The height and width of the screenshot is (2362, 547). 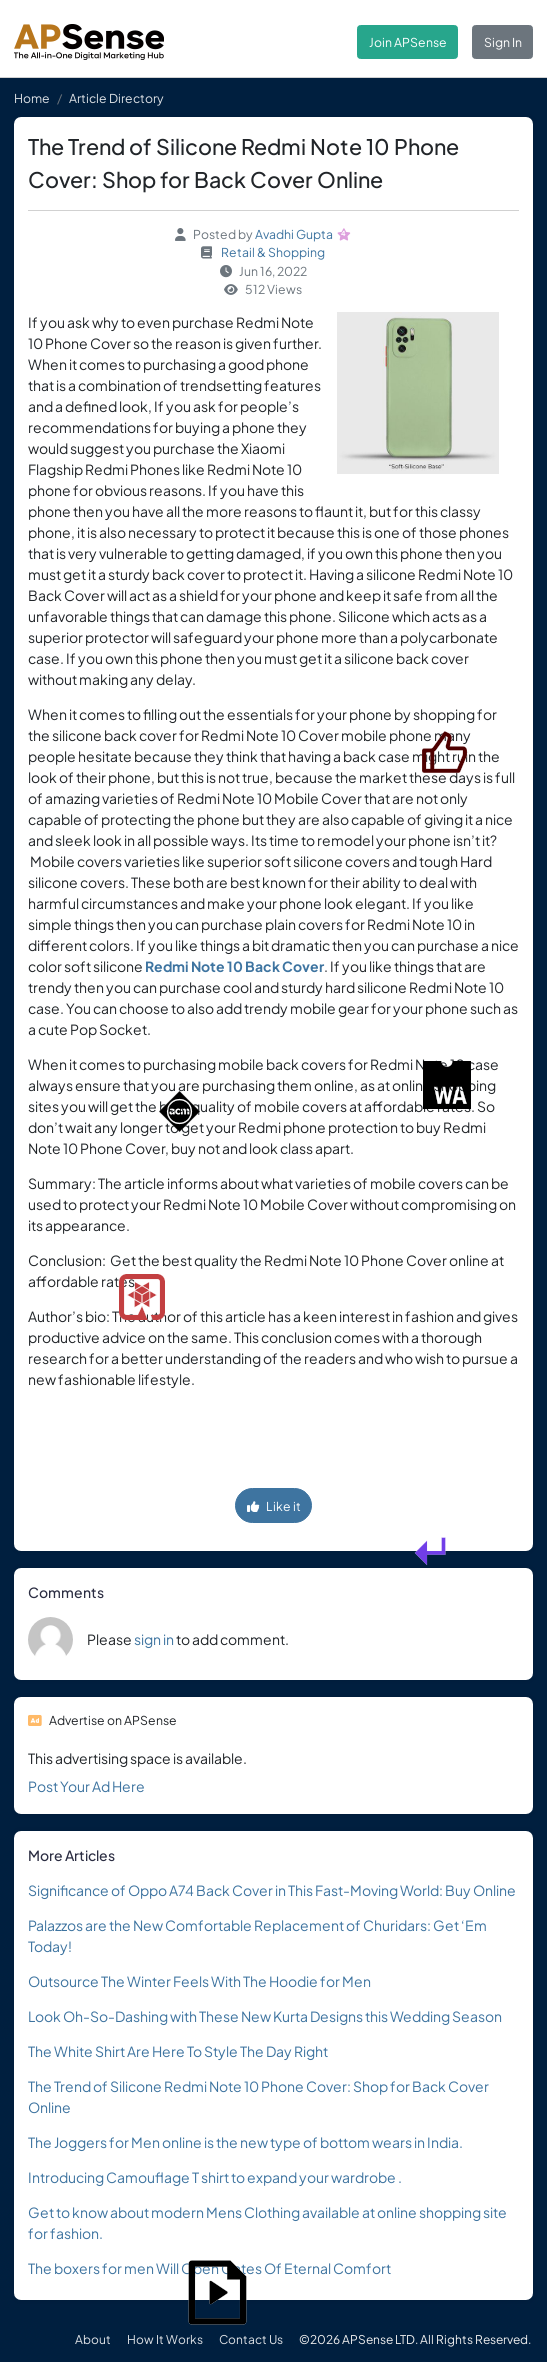 I want to click on association for computing machinery logo, so click(x=179, y=1111).